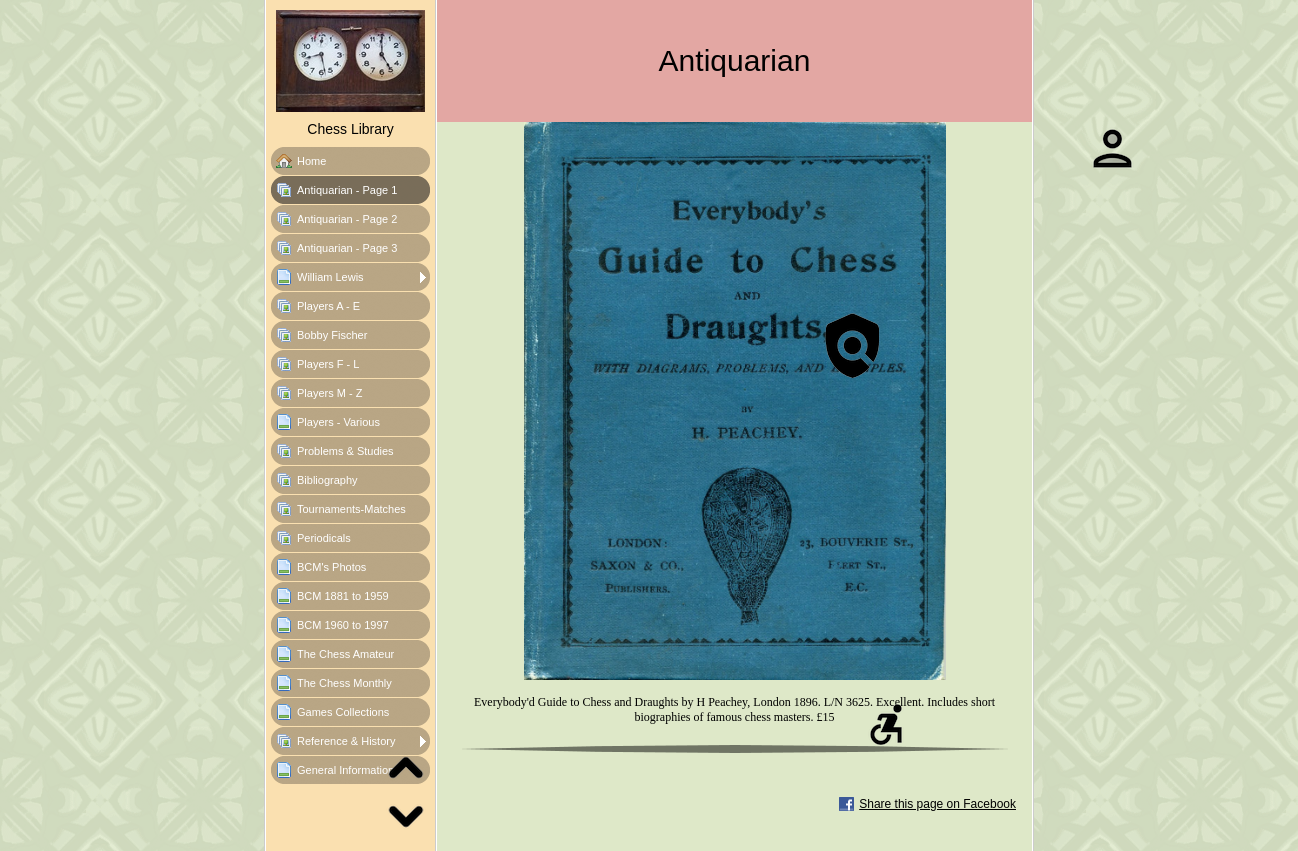  What do you see at coordinates (852, 345) in the screenshot?
I see `view privacy policy or terms` at bounding box center [852, 345].